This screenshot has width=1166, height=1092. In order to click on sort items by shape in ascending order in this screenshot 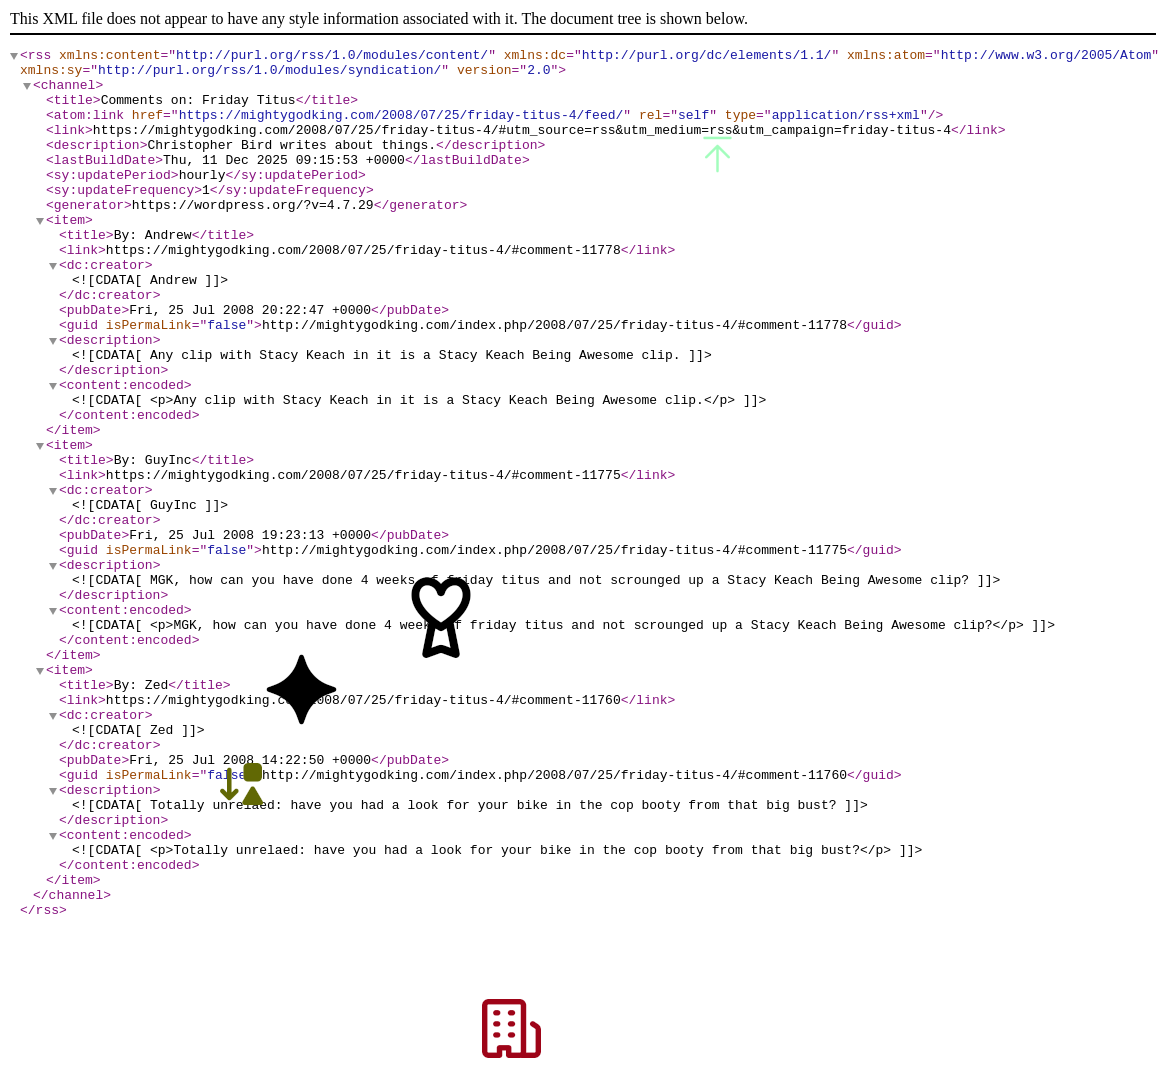, I will do `click(241, 784)`.